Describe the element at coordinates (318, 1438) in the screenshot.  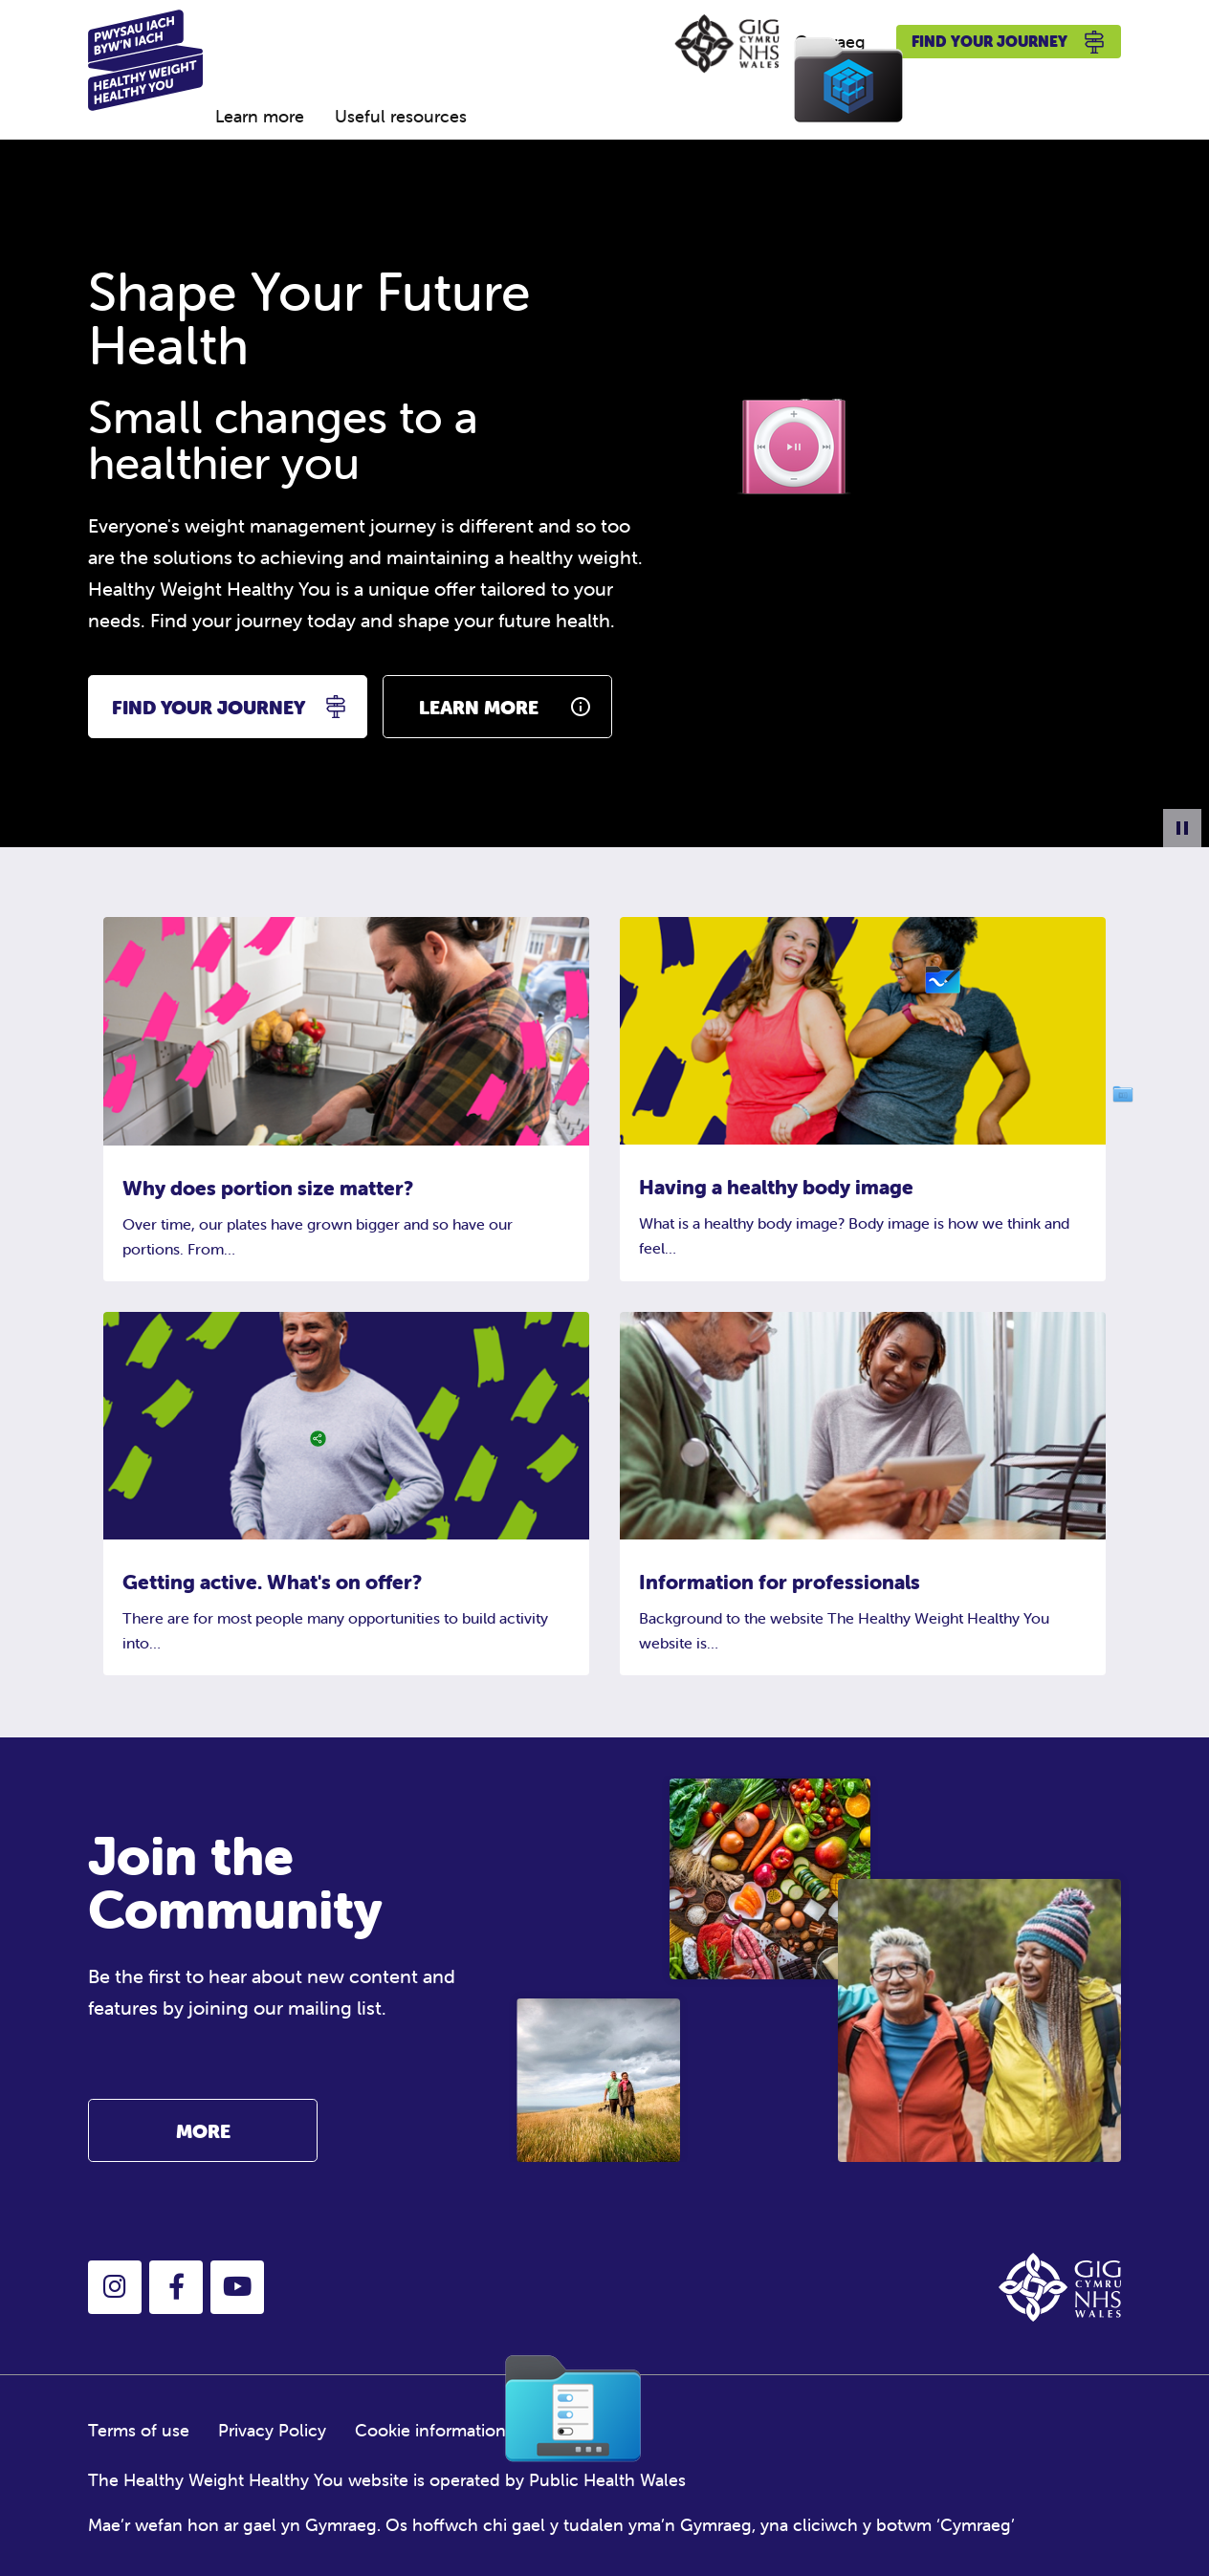
I see `access sharing and network preferences` at that location.